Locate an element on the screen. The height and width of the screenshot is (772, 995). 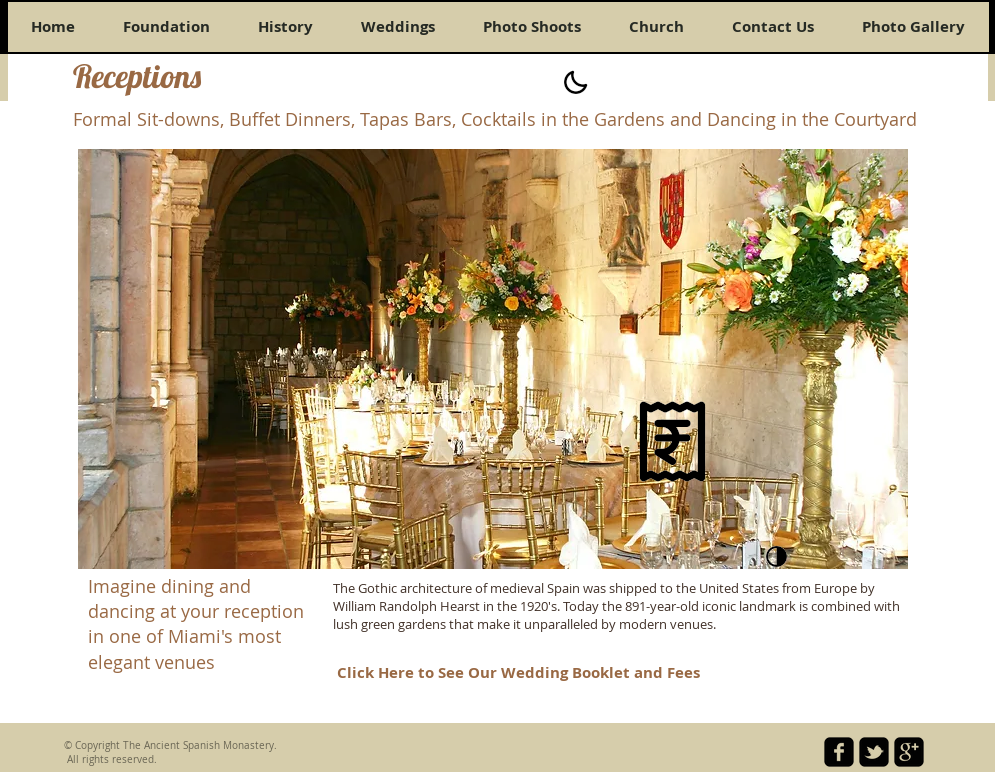
adjust display brightness to 50% is located at coordinates (776, 556).